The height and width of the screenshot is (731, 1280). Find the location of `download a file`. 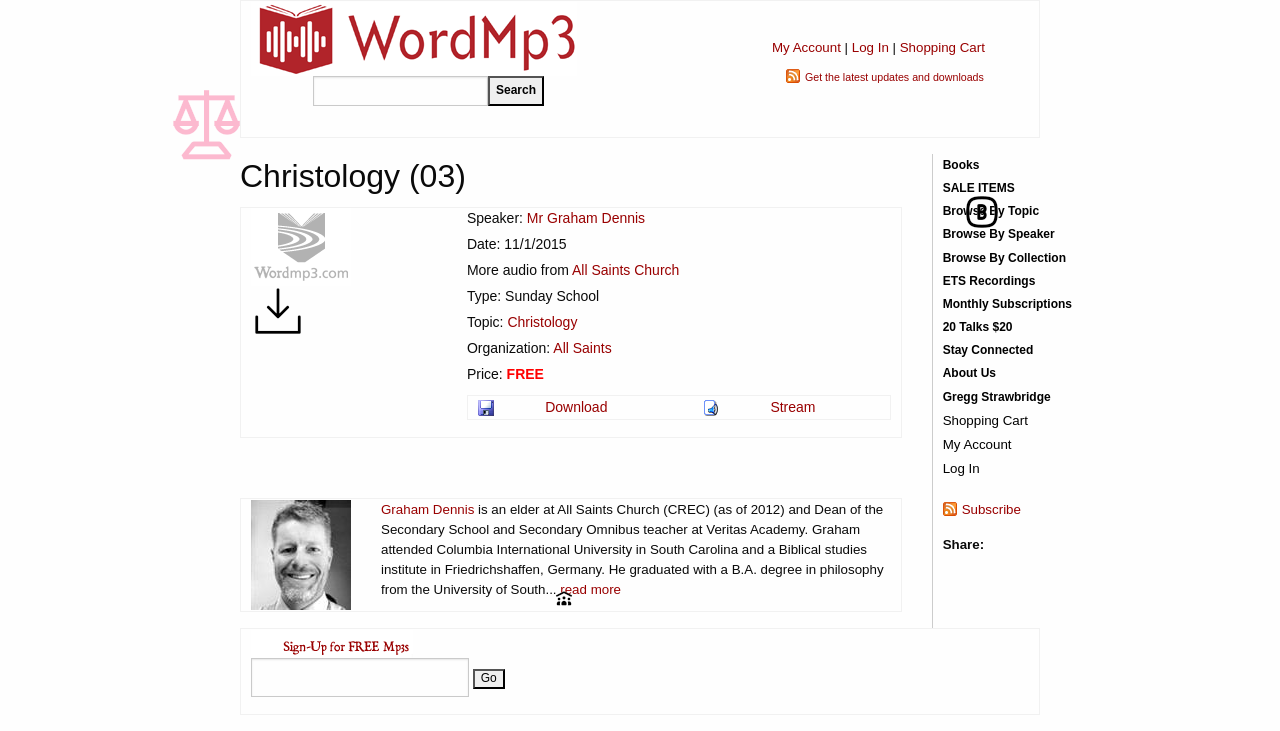

download a file is located at coordinates (278, 313).